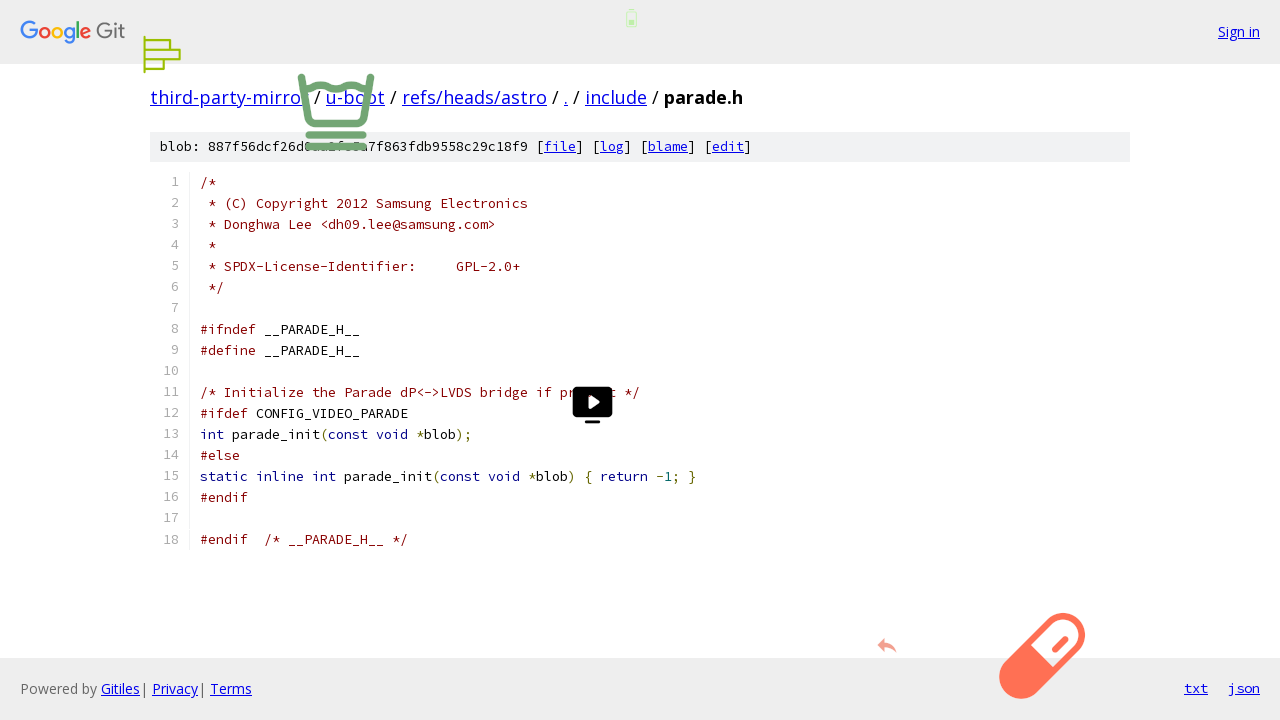 This screenshot has width=1280, height=720. I want to click on gentle wash cycle setting, so click(336, 112).